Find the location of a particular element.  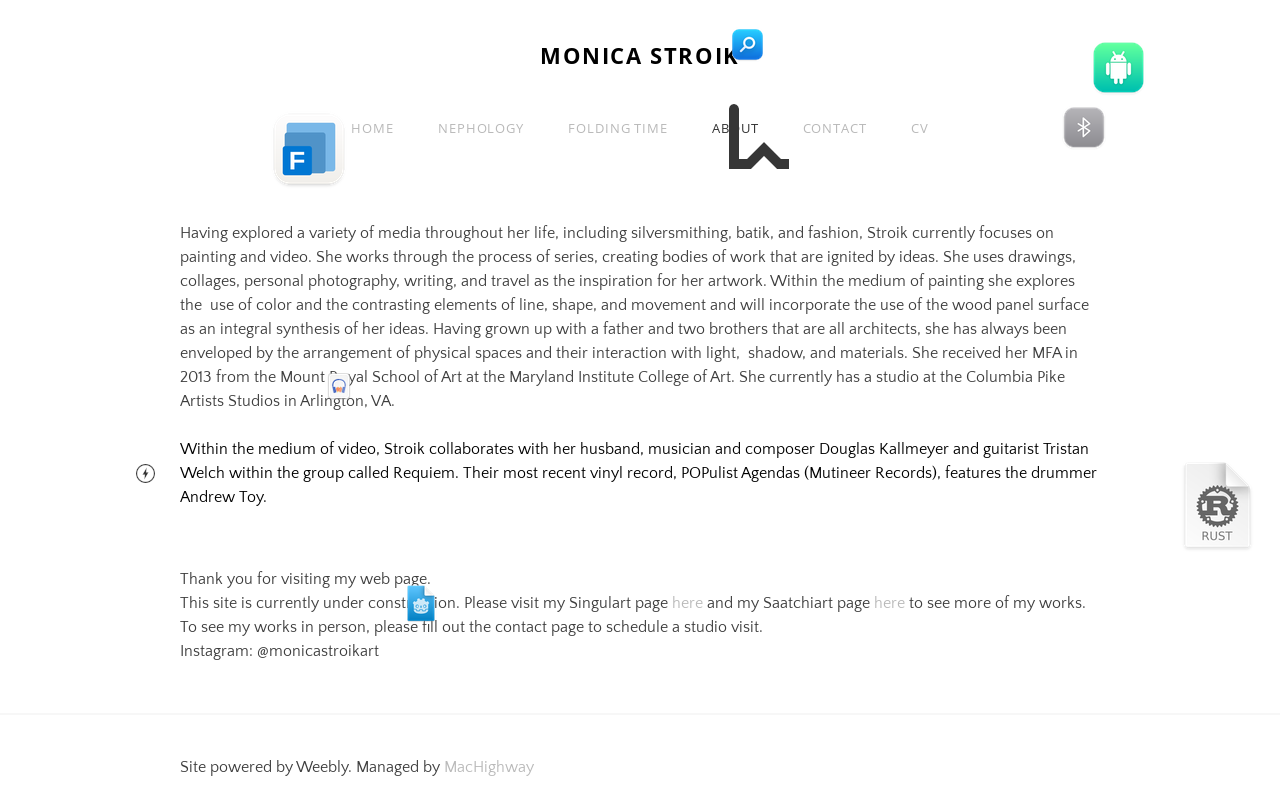

a rust programming language source file is located at coordinates (1217, 506).